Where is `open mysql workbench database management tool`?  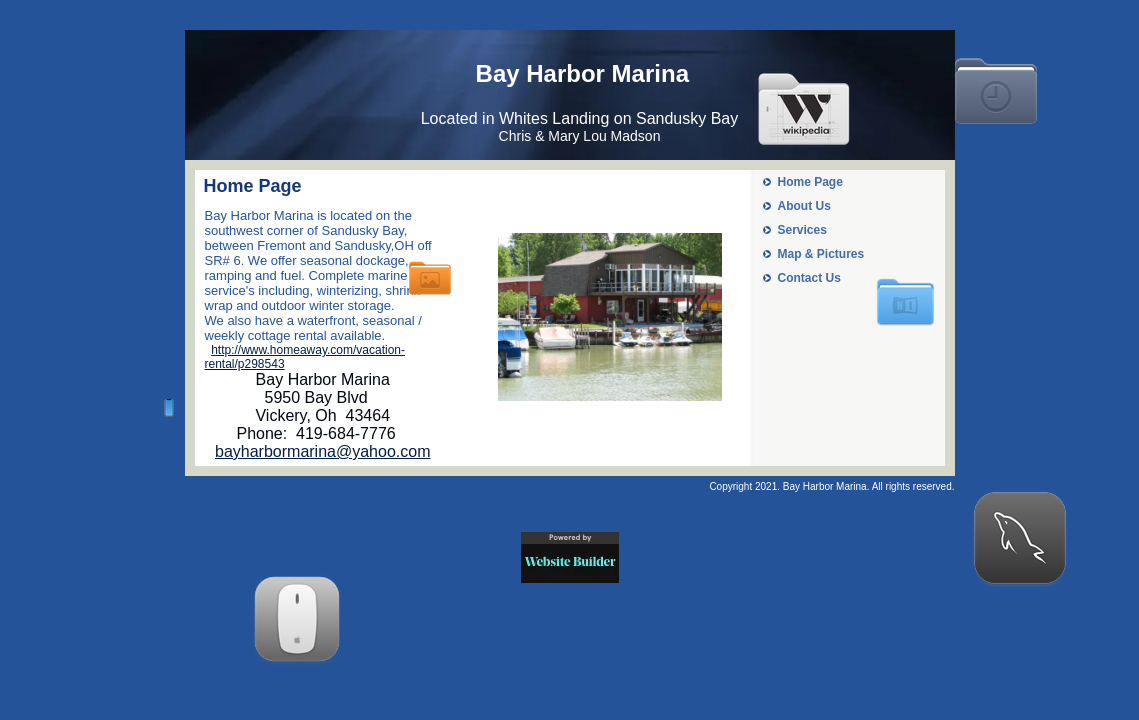
open mysql workbench database management tool is located at coordinates (1020, 538).